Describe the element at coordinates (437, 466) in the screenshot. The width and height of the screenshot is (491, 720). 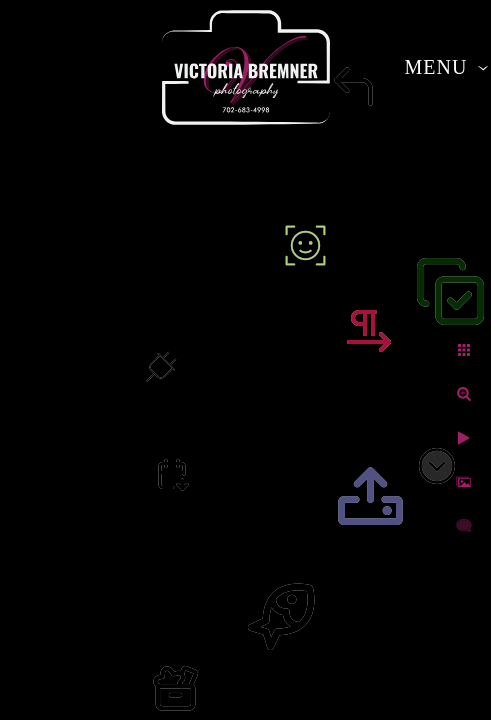
I see `expand dropdown menu or content` at that location.